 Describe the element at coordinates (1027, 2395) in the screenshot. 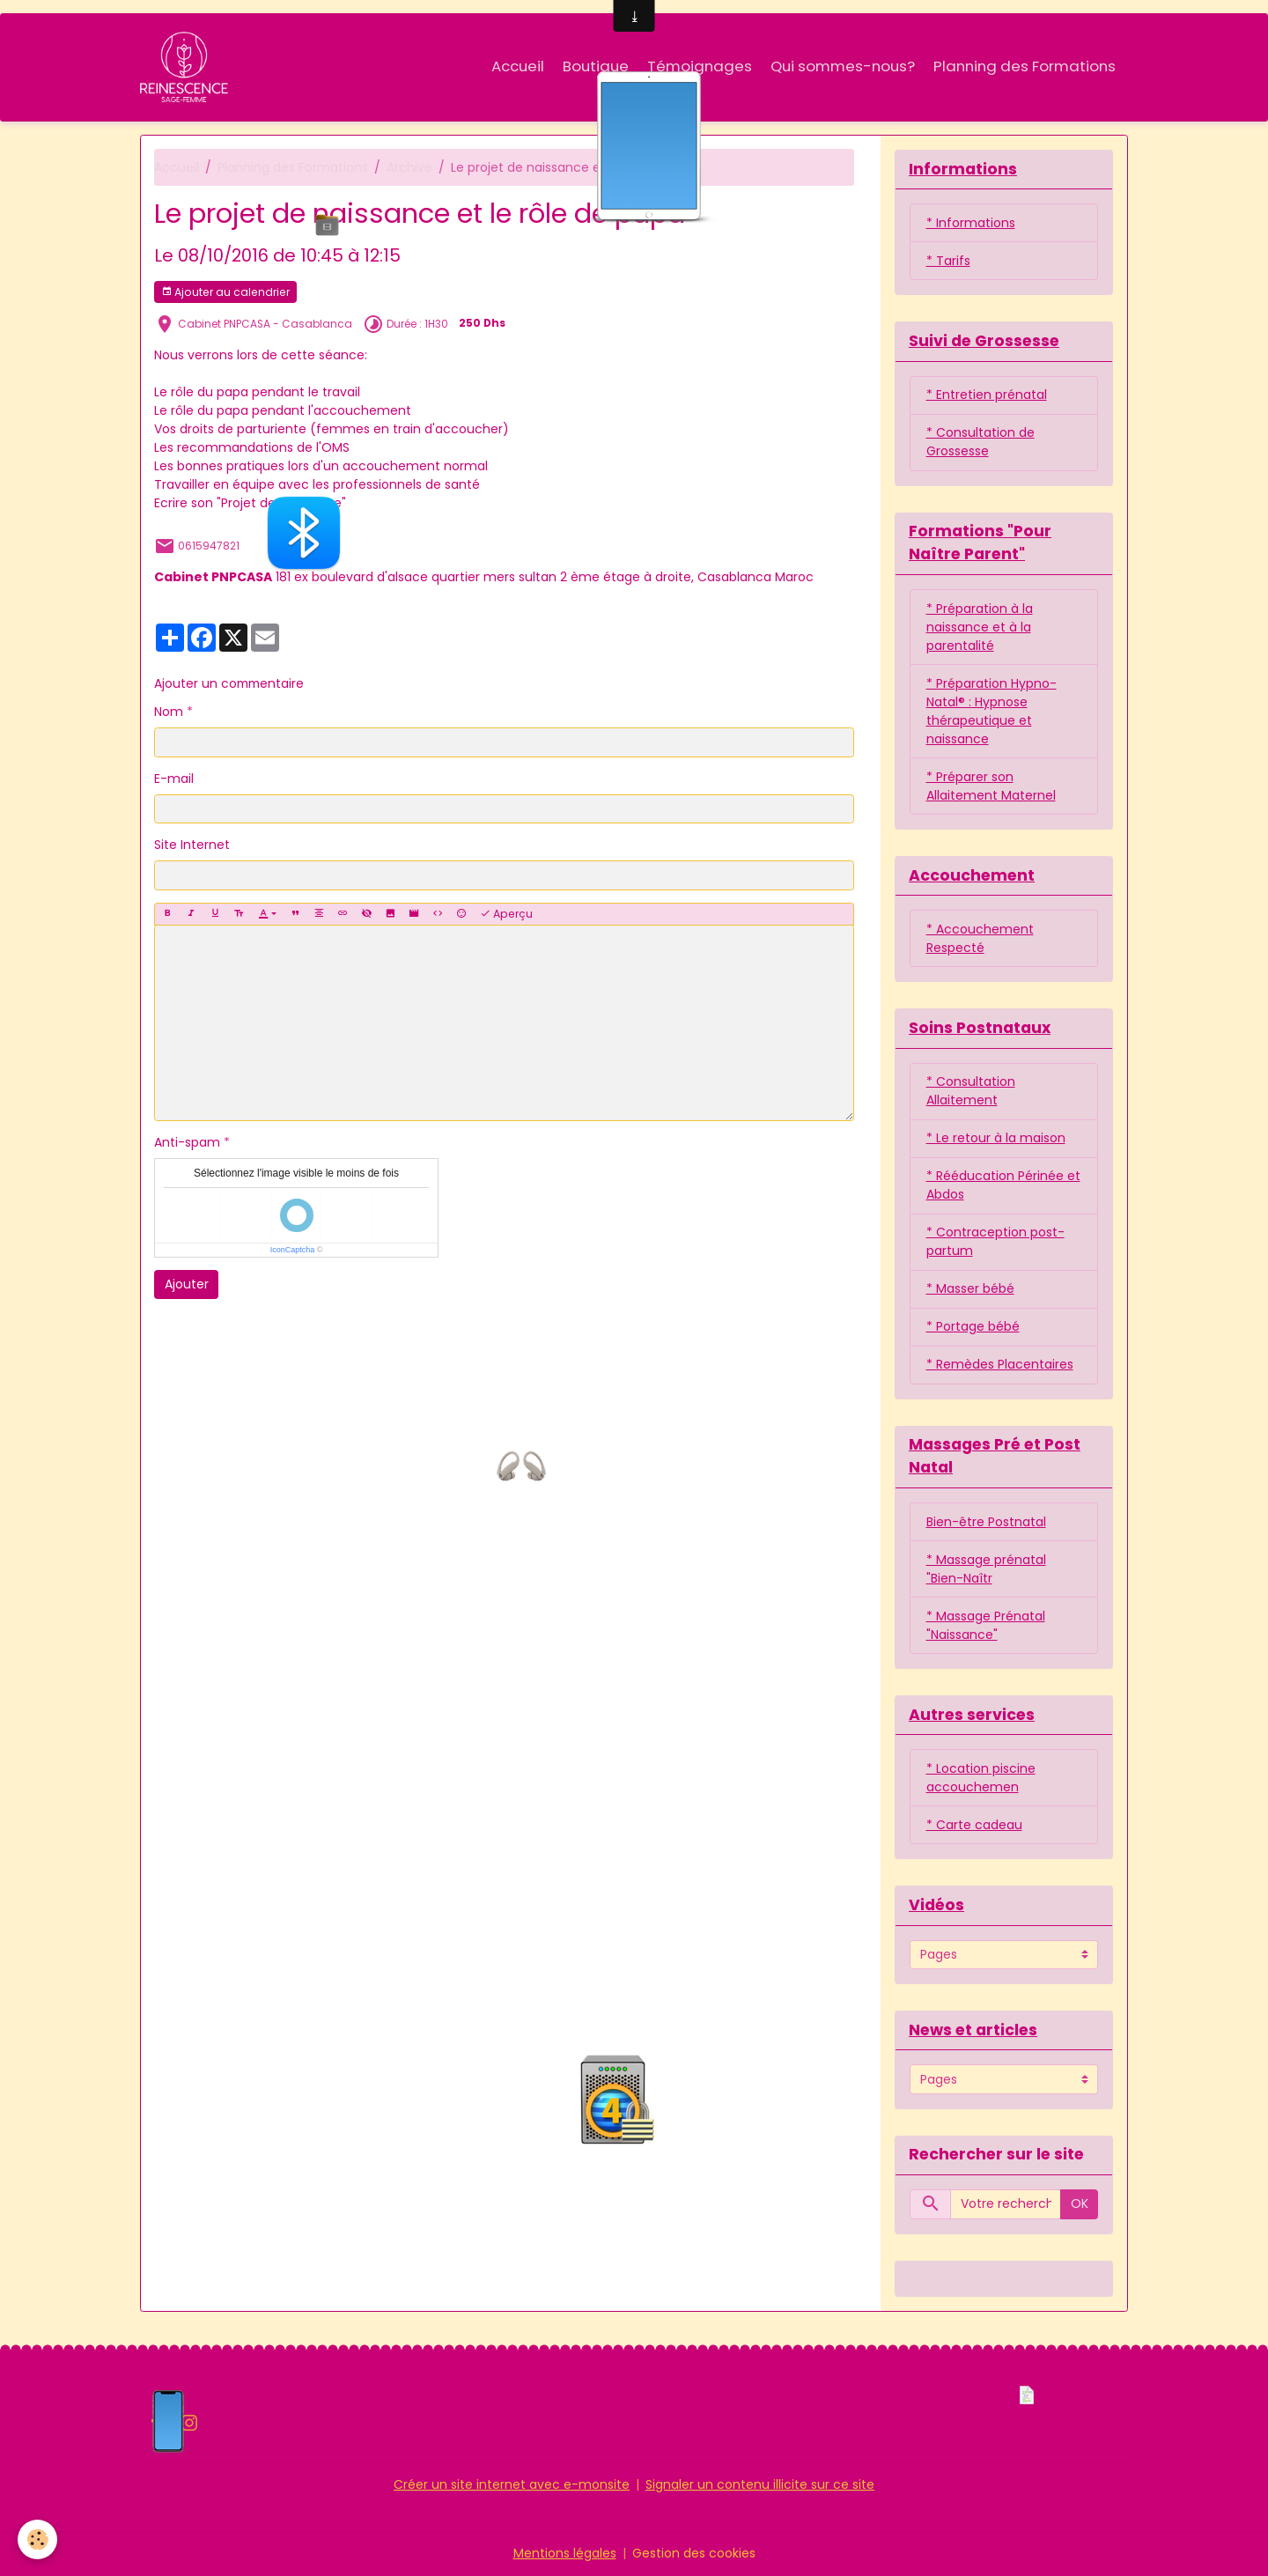

I see `a COBOL source code file` at that location.